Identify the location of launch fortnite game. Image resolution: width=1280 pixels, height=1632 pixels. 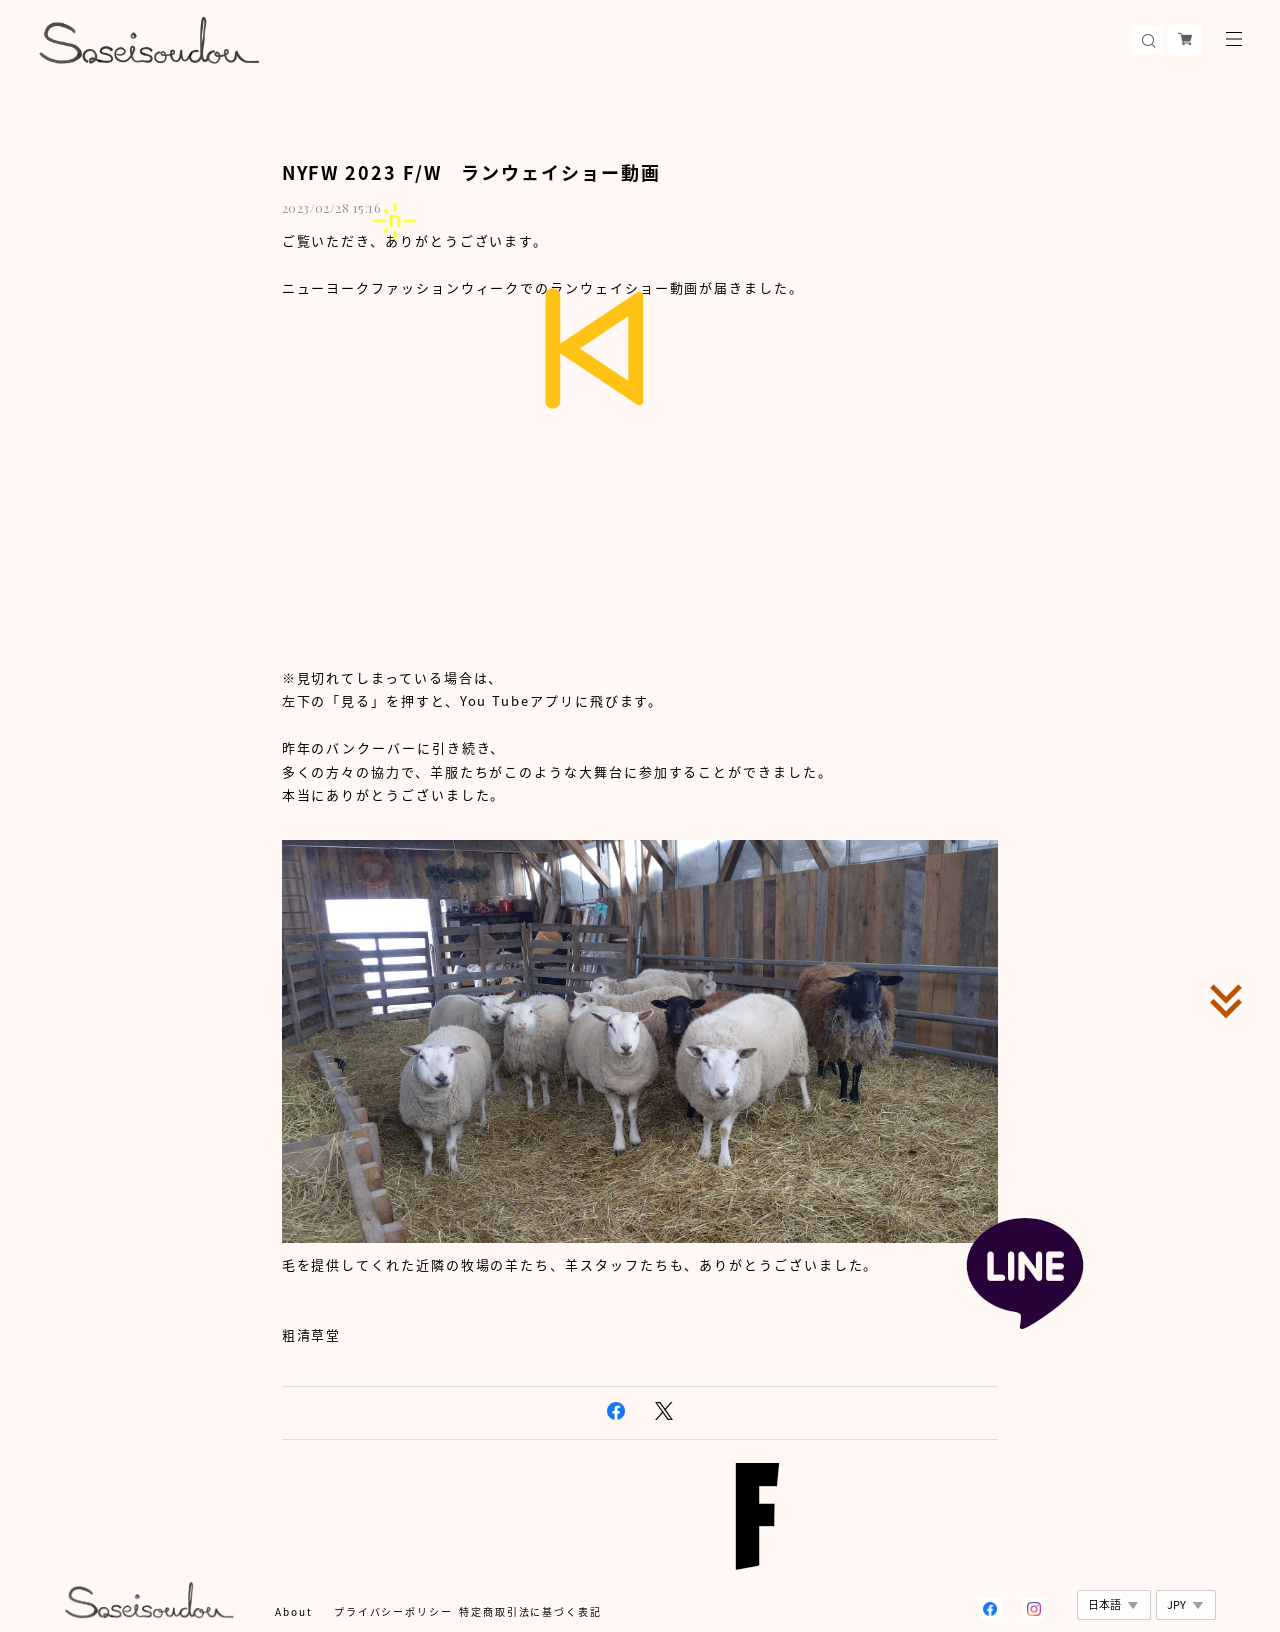
(757, 1516).